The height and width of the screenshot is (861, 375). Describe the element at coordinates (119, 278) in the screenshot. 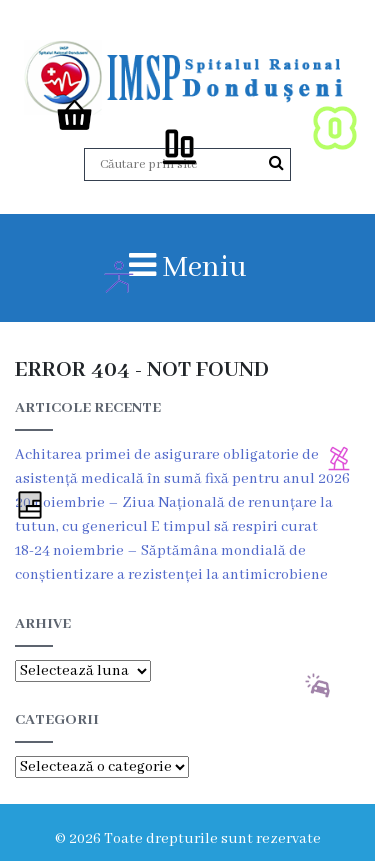

I see `access tai chi or meditation exercises` at that location.